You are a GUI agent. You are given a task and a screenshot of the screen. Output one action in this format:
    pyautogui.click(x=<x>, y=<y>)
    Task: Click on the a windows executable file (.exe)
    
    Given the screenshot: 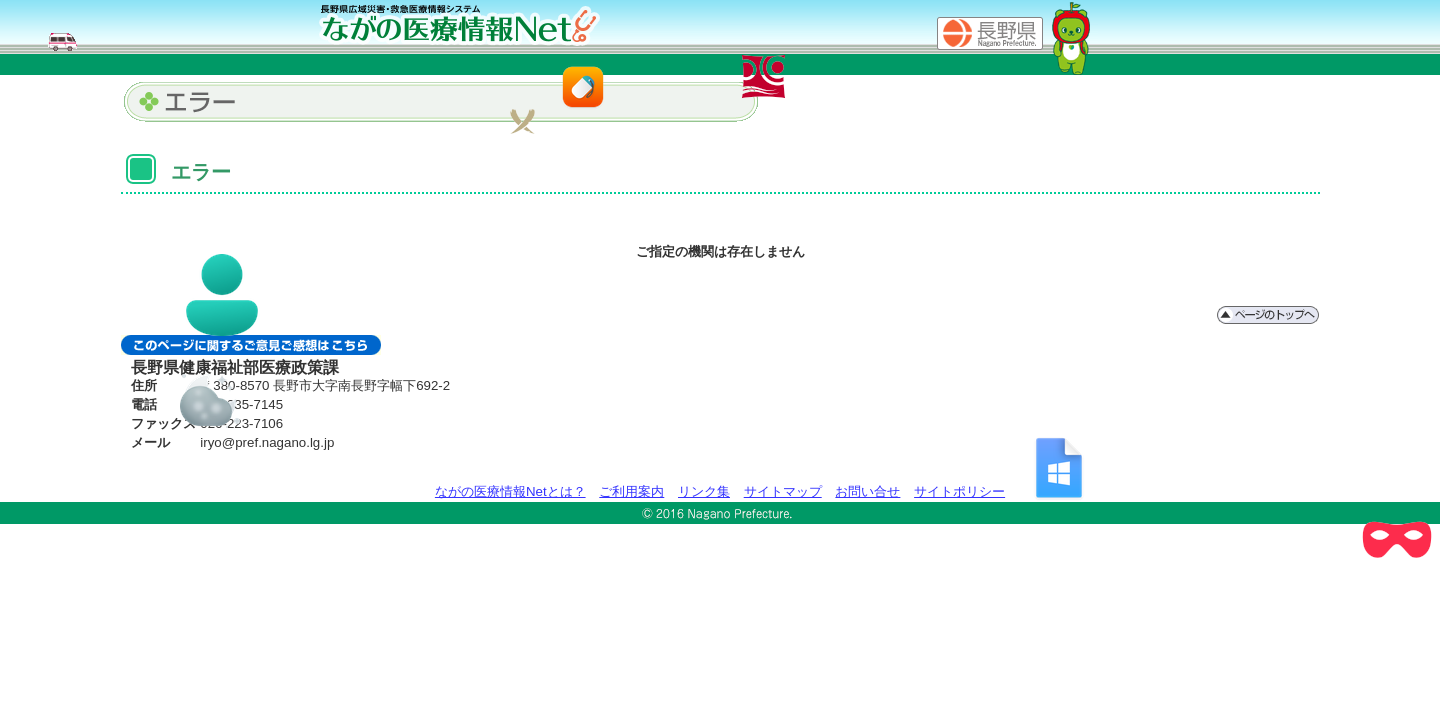 What is the action you would take?
    pyautogui.click(x=1059, y=469)
    